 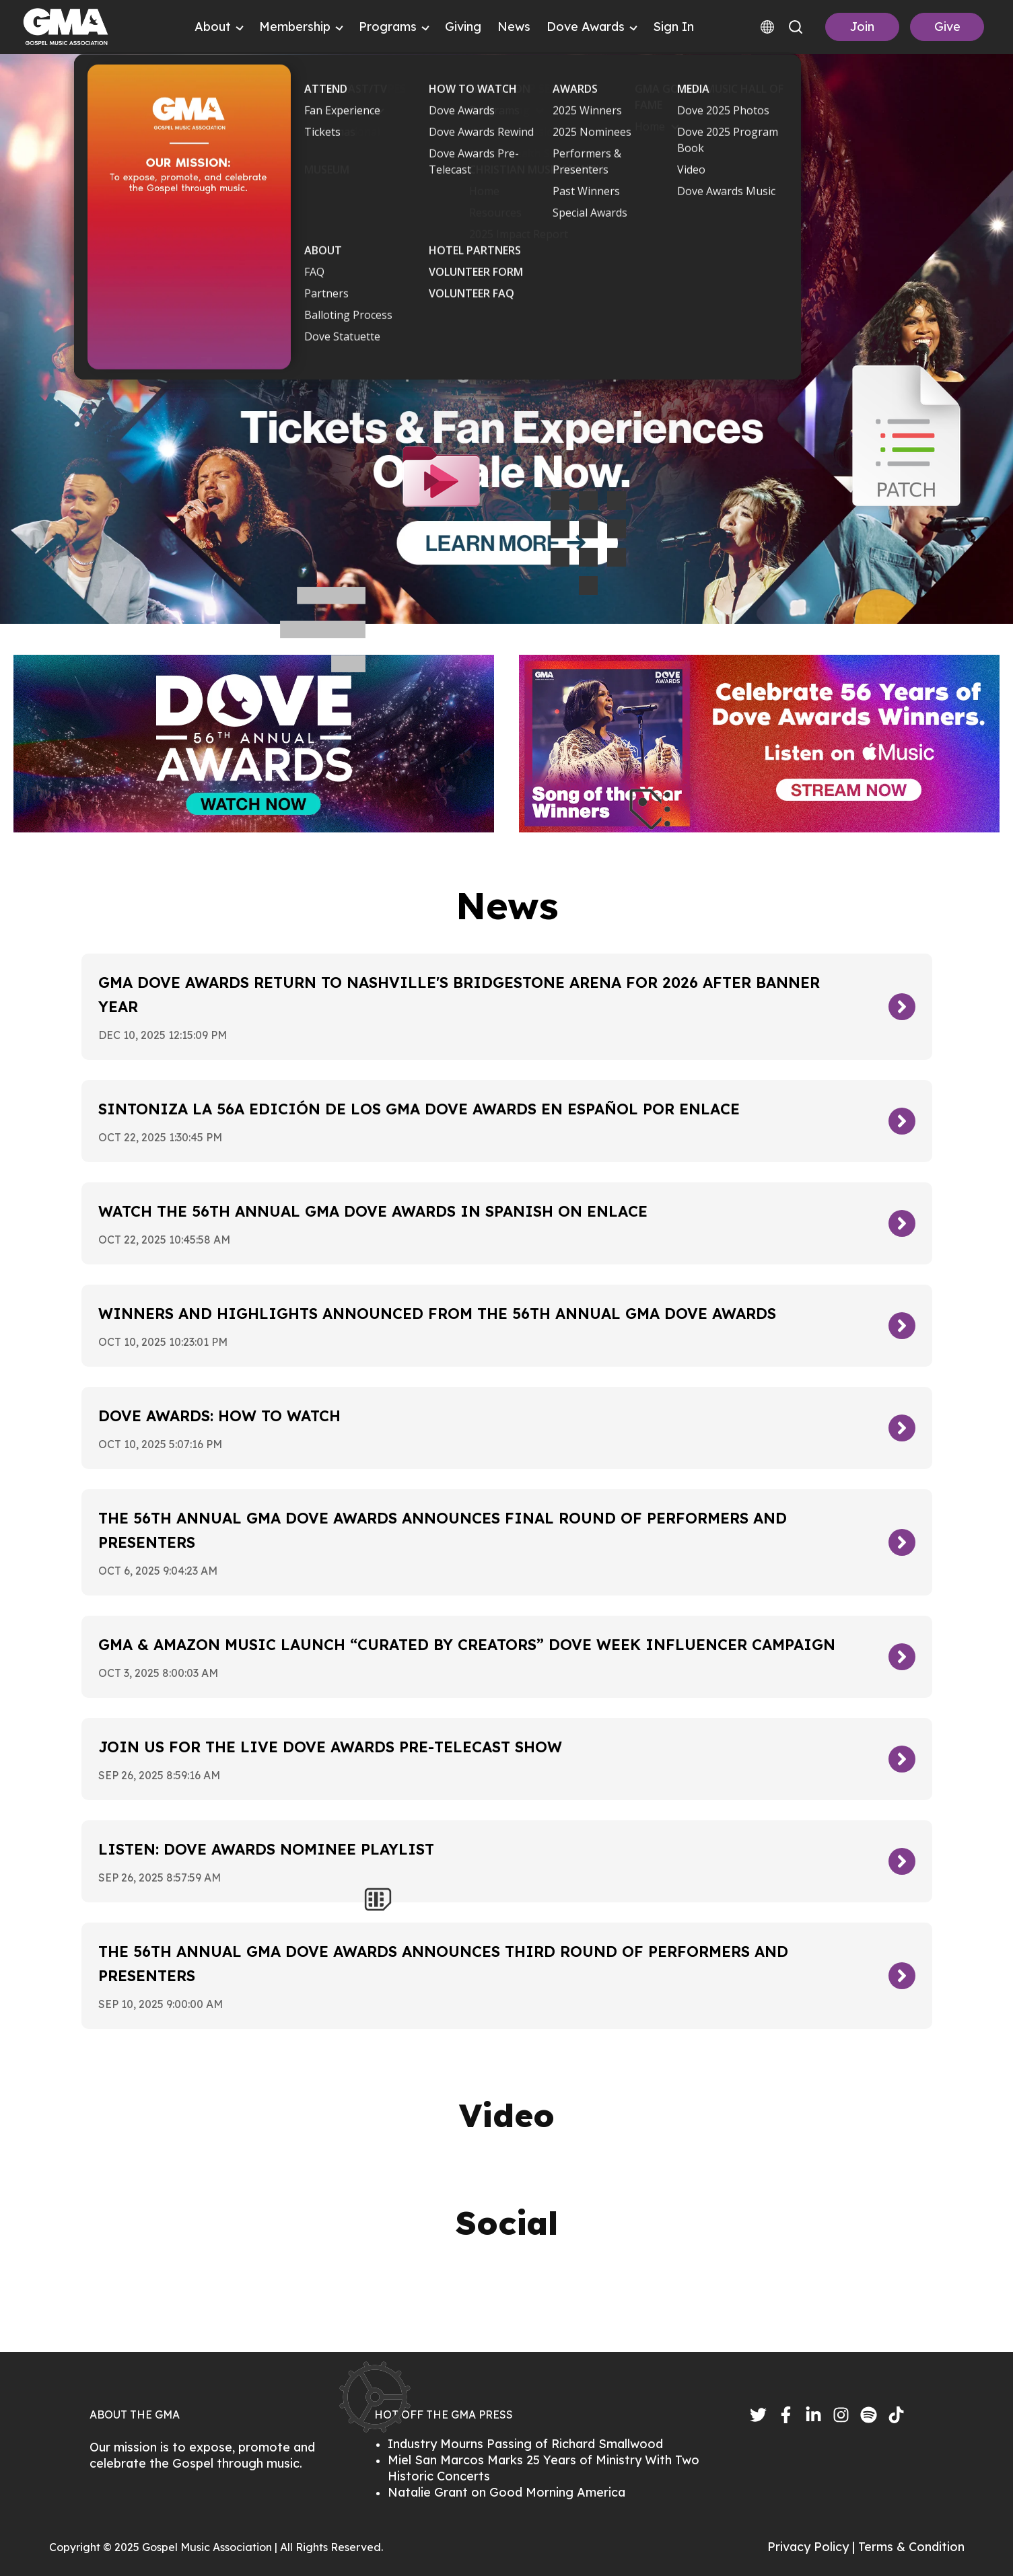 What do you see at coordinates (322, 629) in the screenshot?
I see `align text to the right margin` at bounding box center [322, 629].